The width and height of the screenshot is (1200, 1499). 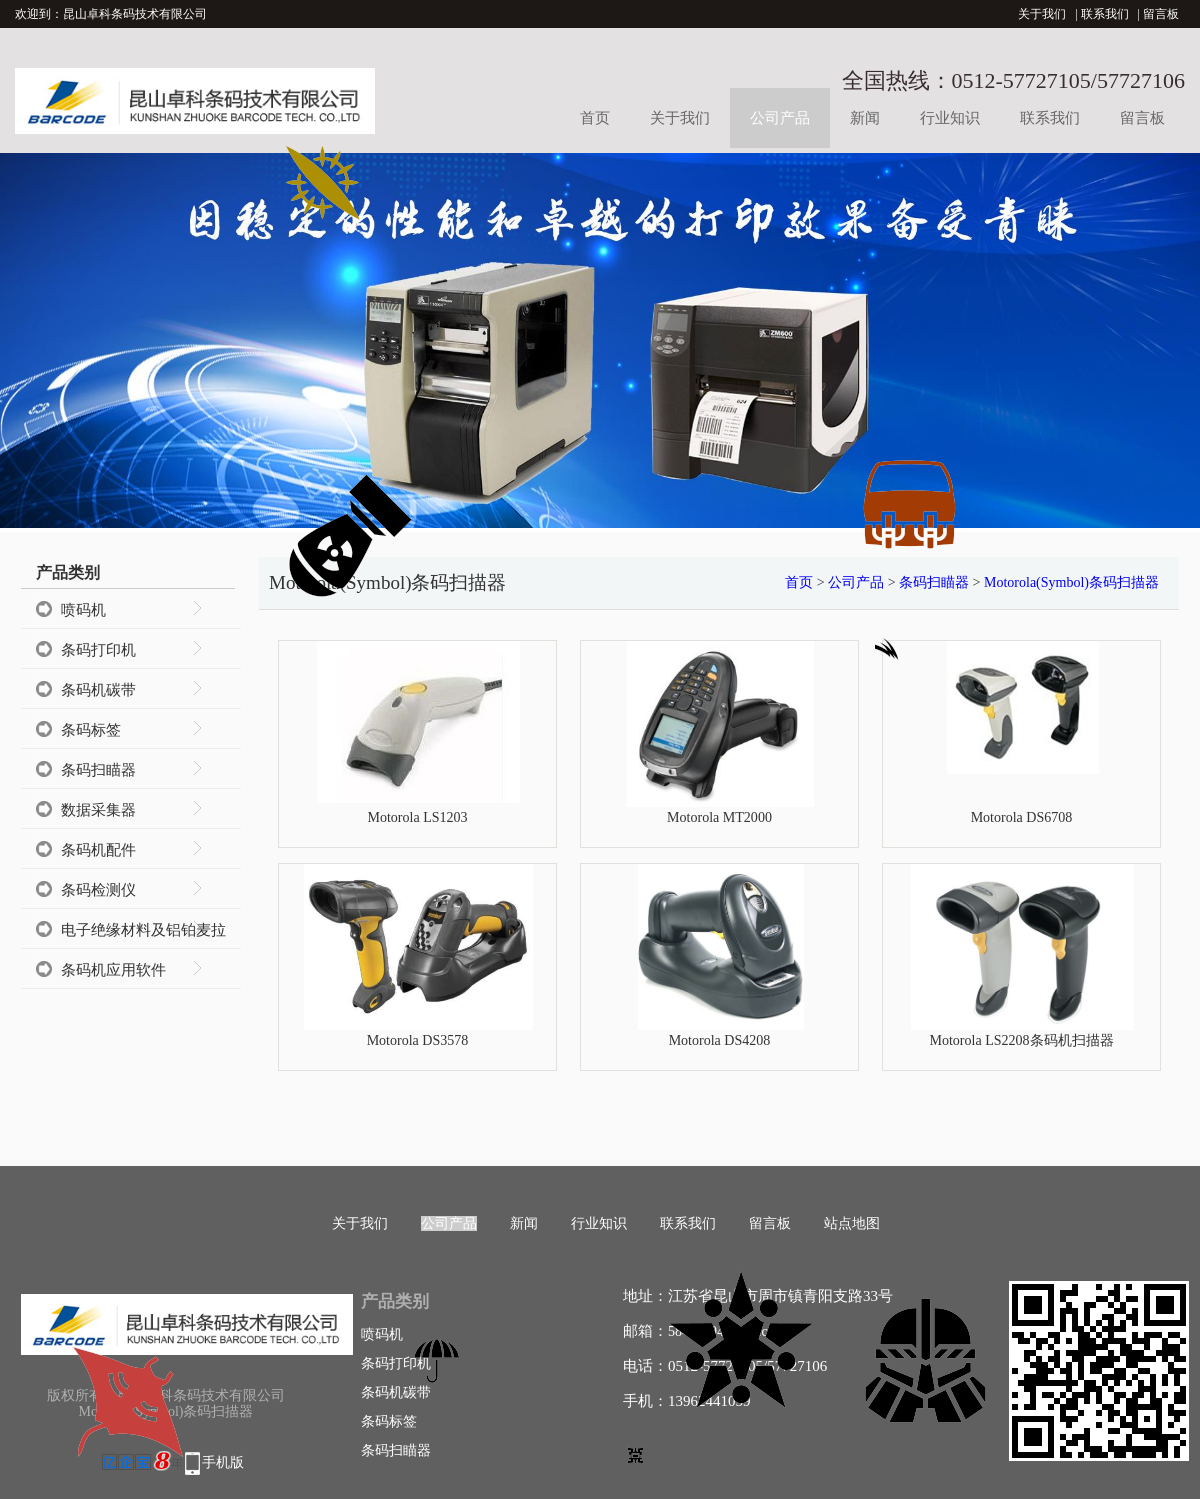 I want to click on indicates time pressure or countdown in gameplay, so click(x=322, y=183).